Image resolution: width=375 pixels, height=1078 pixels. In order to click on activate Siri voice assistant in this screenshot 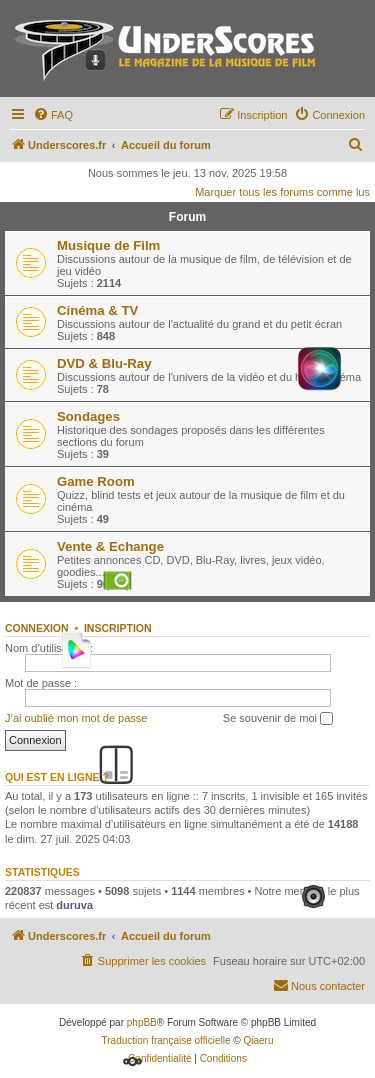, I will do `click(319, 368)`.